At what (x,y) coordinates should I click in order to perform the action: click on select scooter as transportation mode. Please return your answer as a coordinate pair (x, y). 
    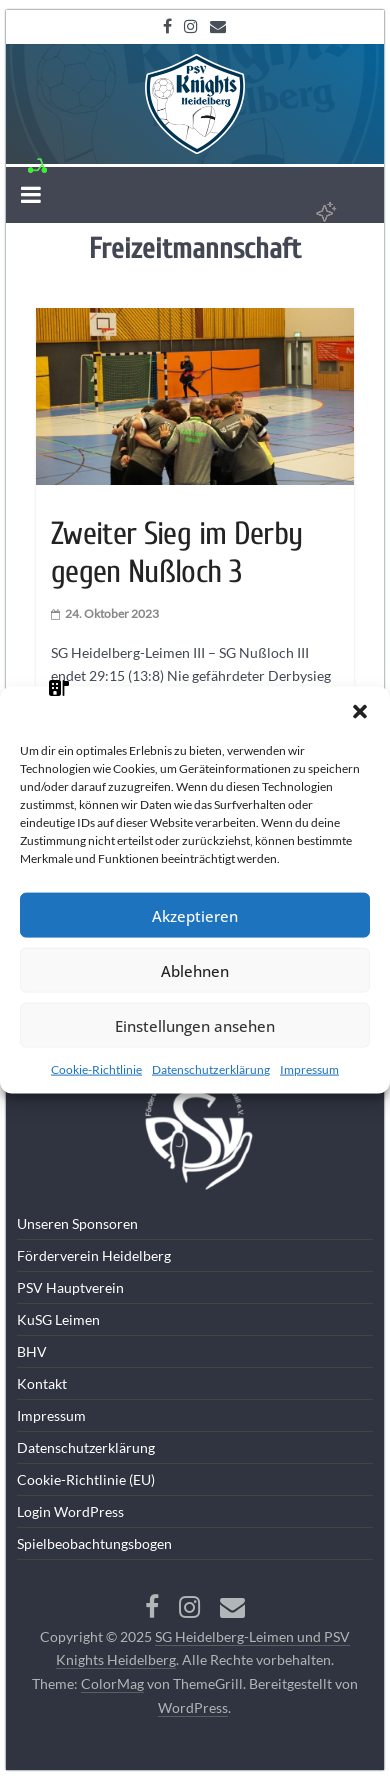
    Looking at the image, I should click on (37, 166).